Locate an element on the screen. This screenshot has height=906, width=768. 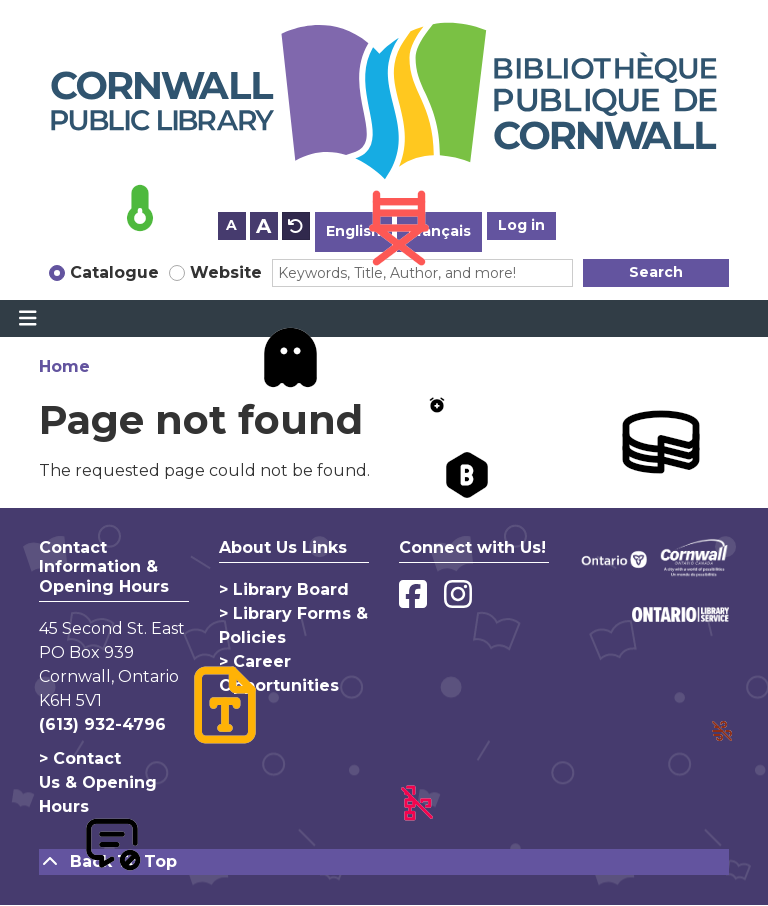
disable schema or data structure view is located at coordinates (417, 803).